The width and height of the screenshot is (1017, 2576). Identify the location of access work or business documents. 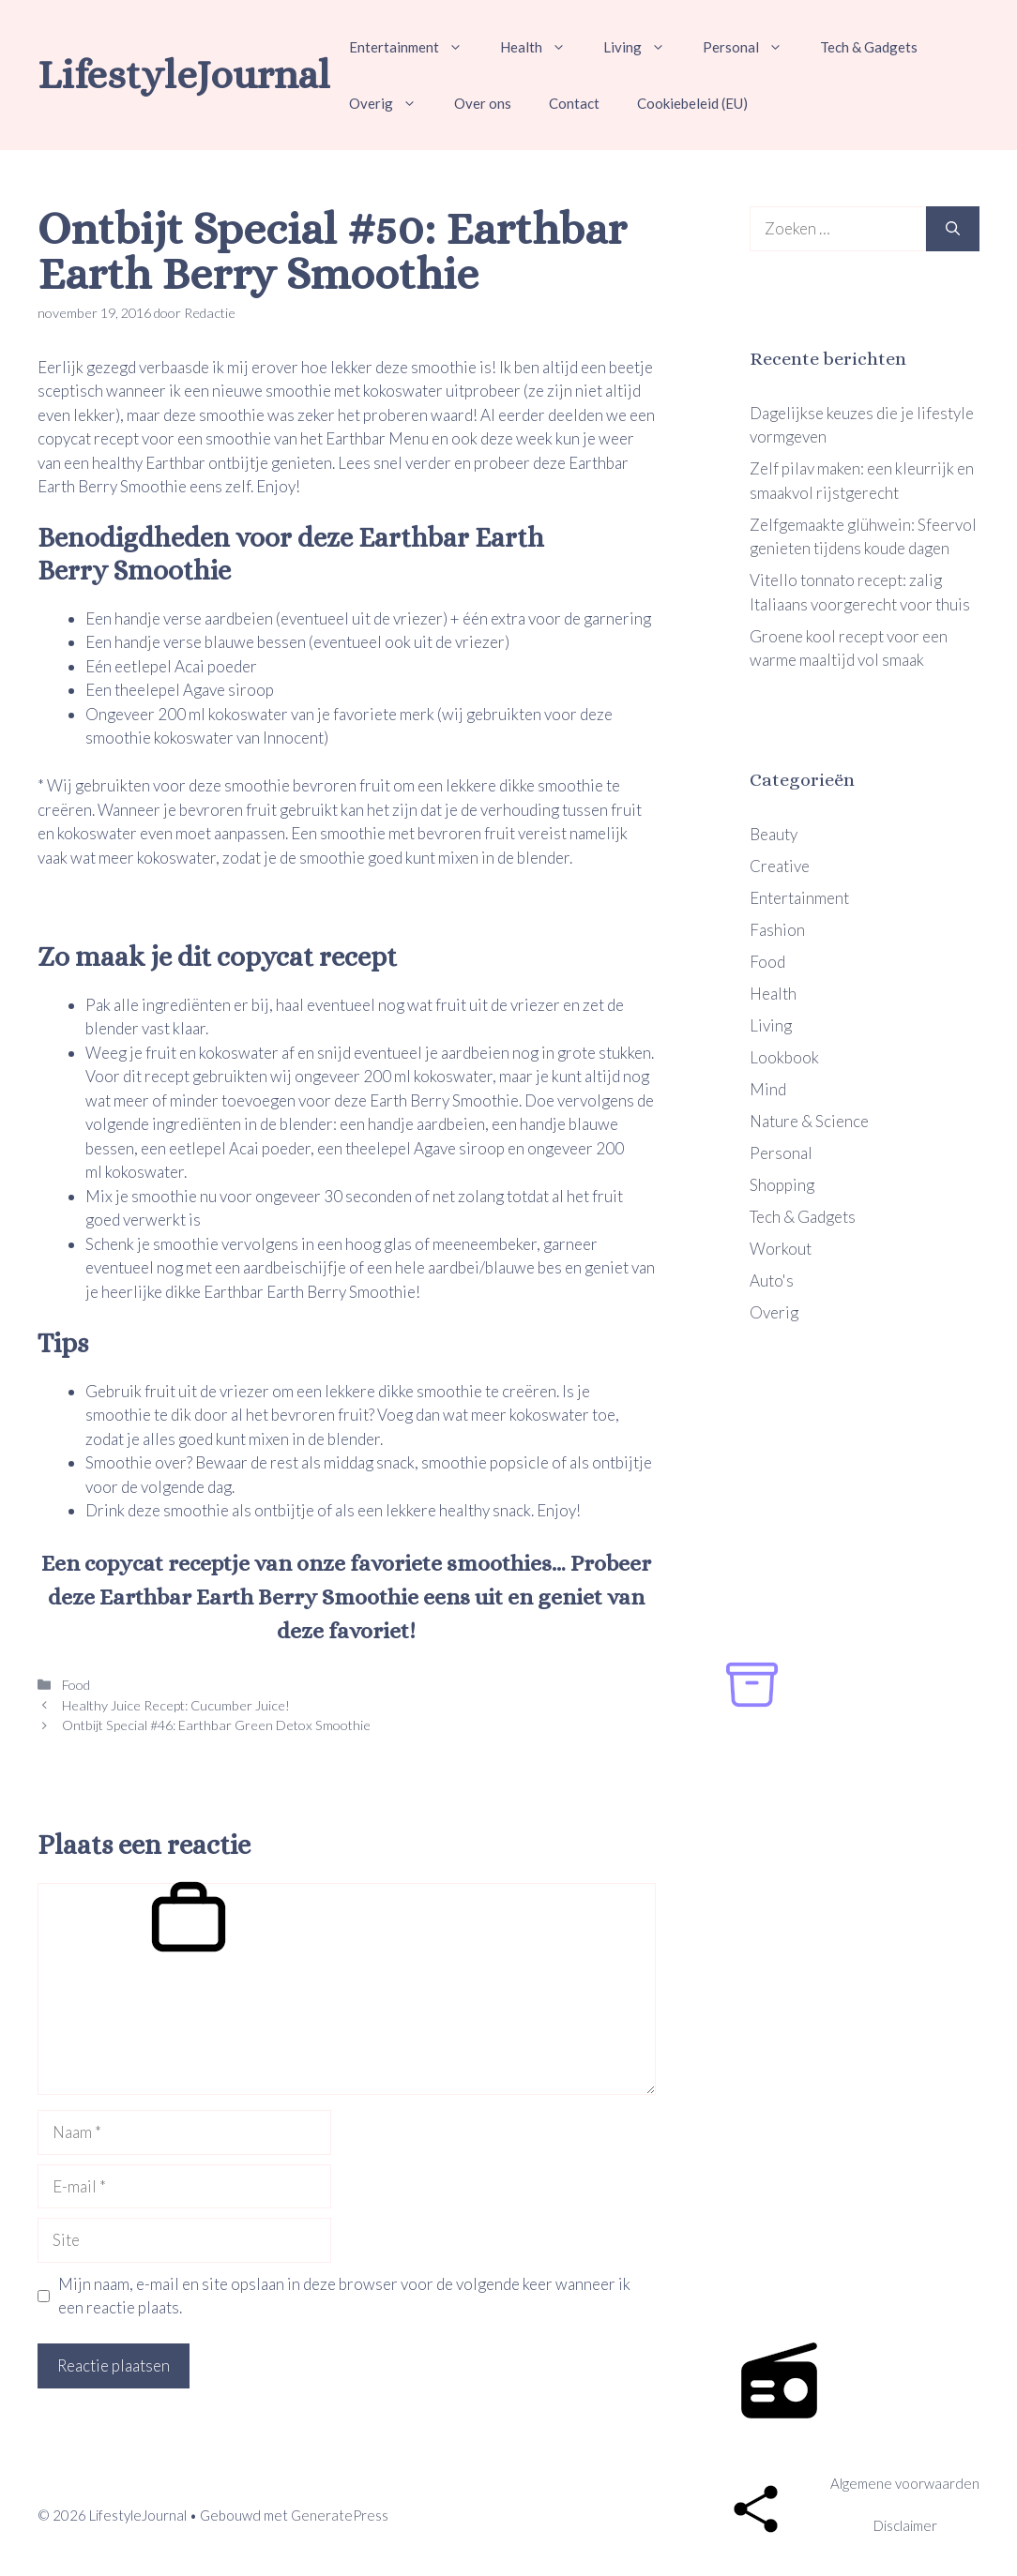
(189, 1919).